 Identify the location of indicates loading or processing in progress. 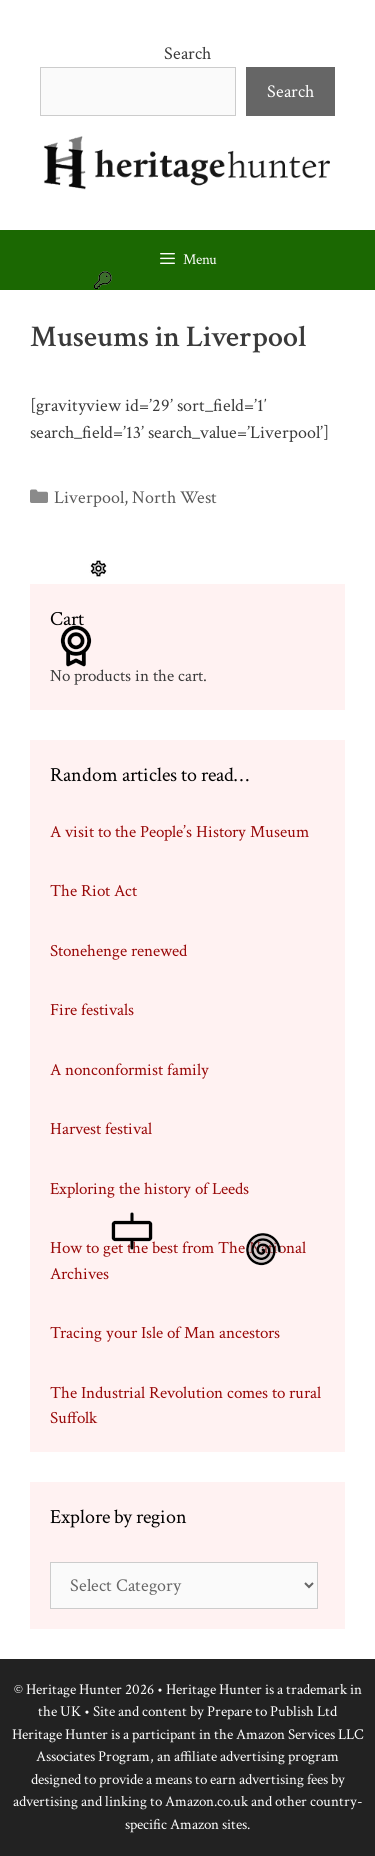
(261, 1248).